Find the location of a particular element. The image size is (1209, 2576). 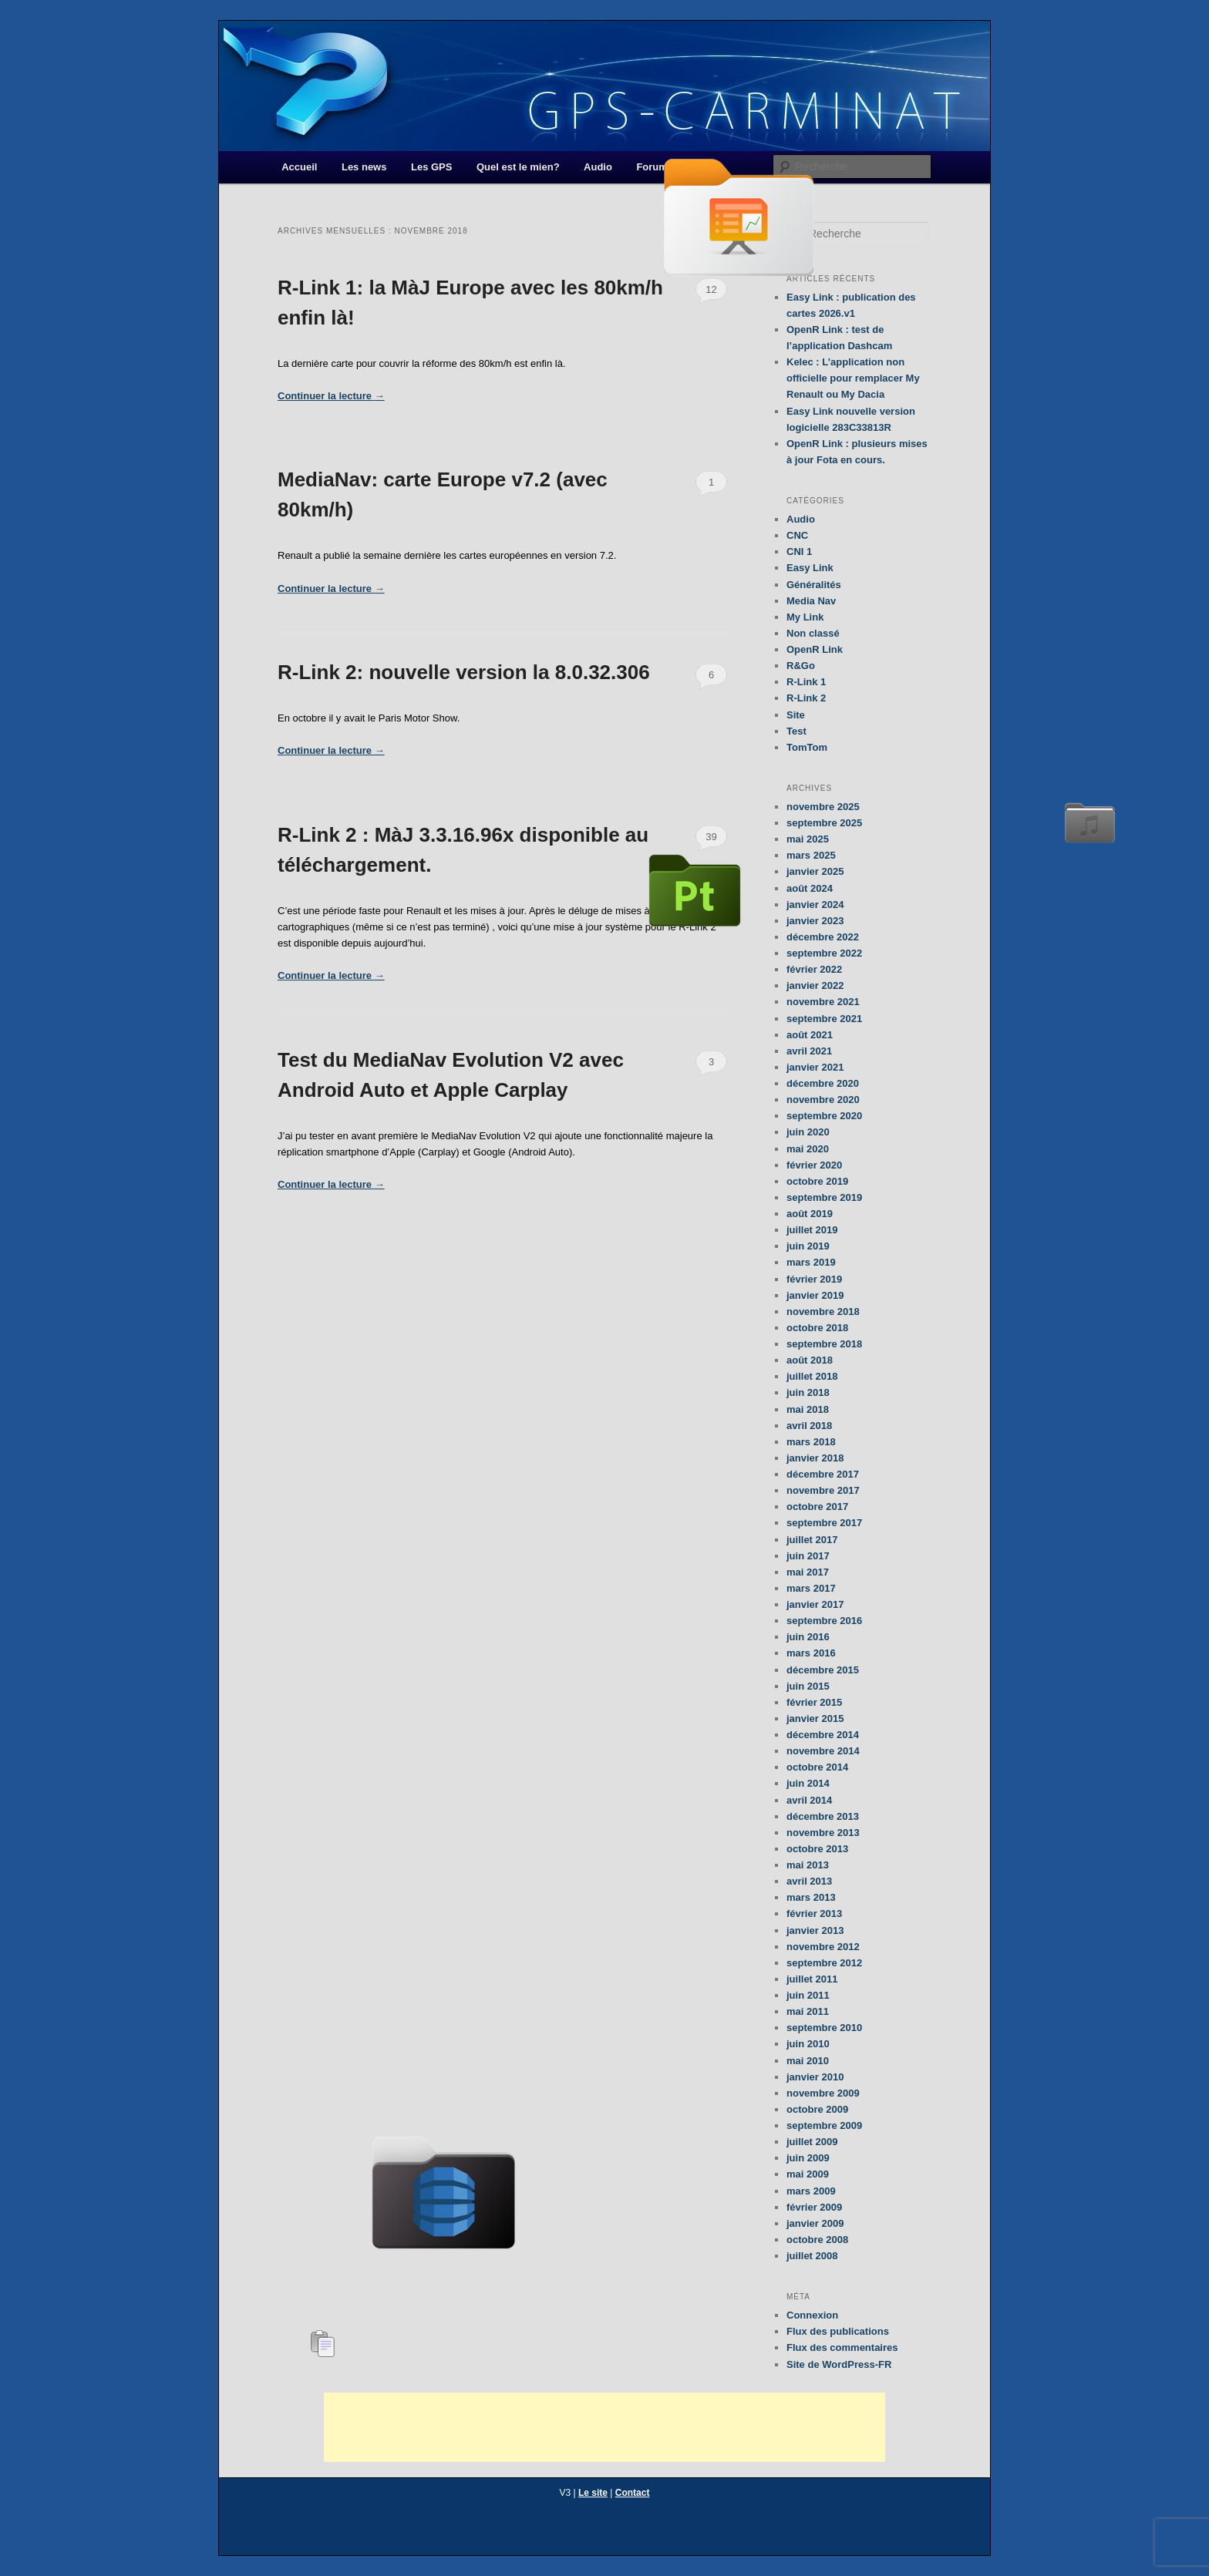

paste copied content from clipboard is located at coordinates (322, 2343).